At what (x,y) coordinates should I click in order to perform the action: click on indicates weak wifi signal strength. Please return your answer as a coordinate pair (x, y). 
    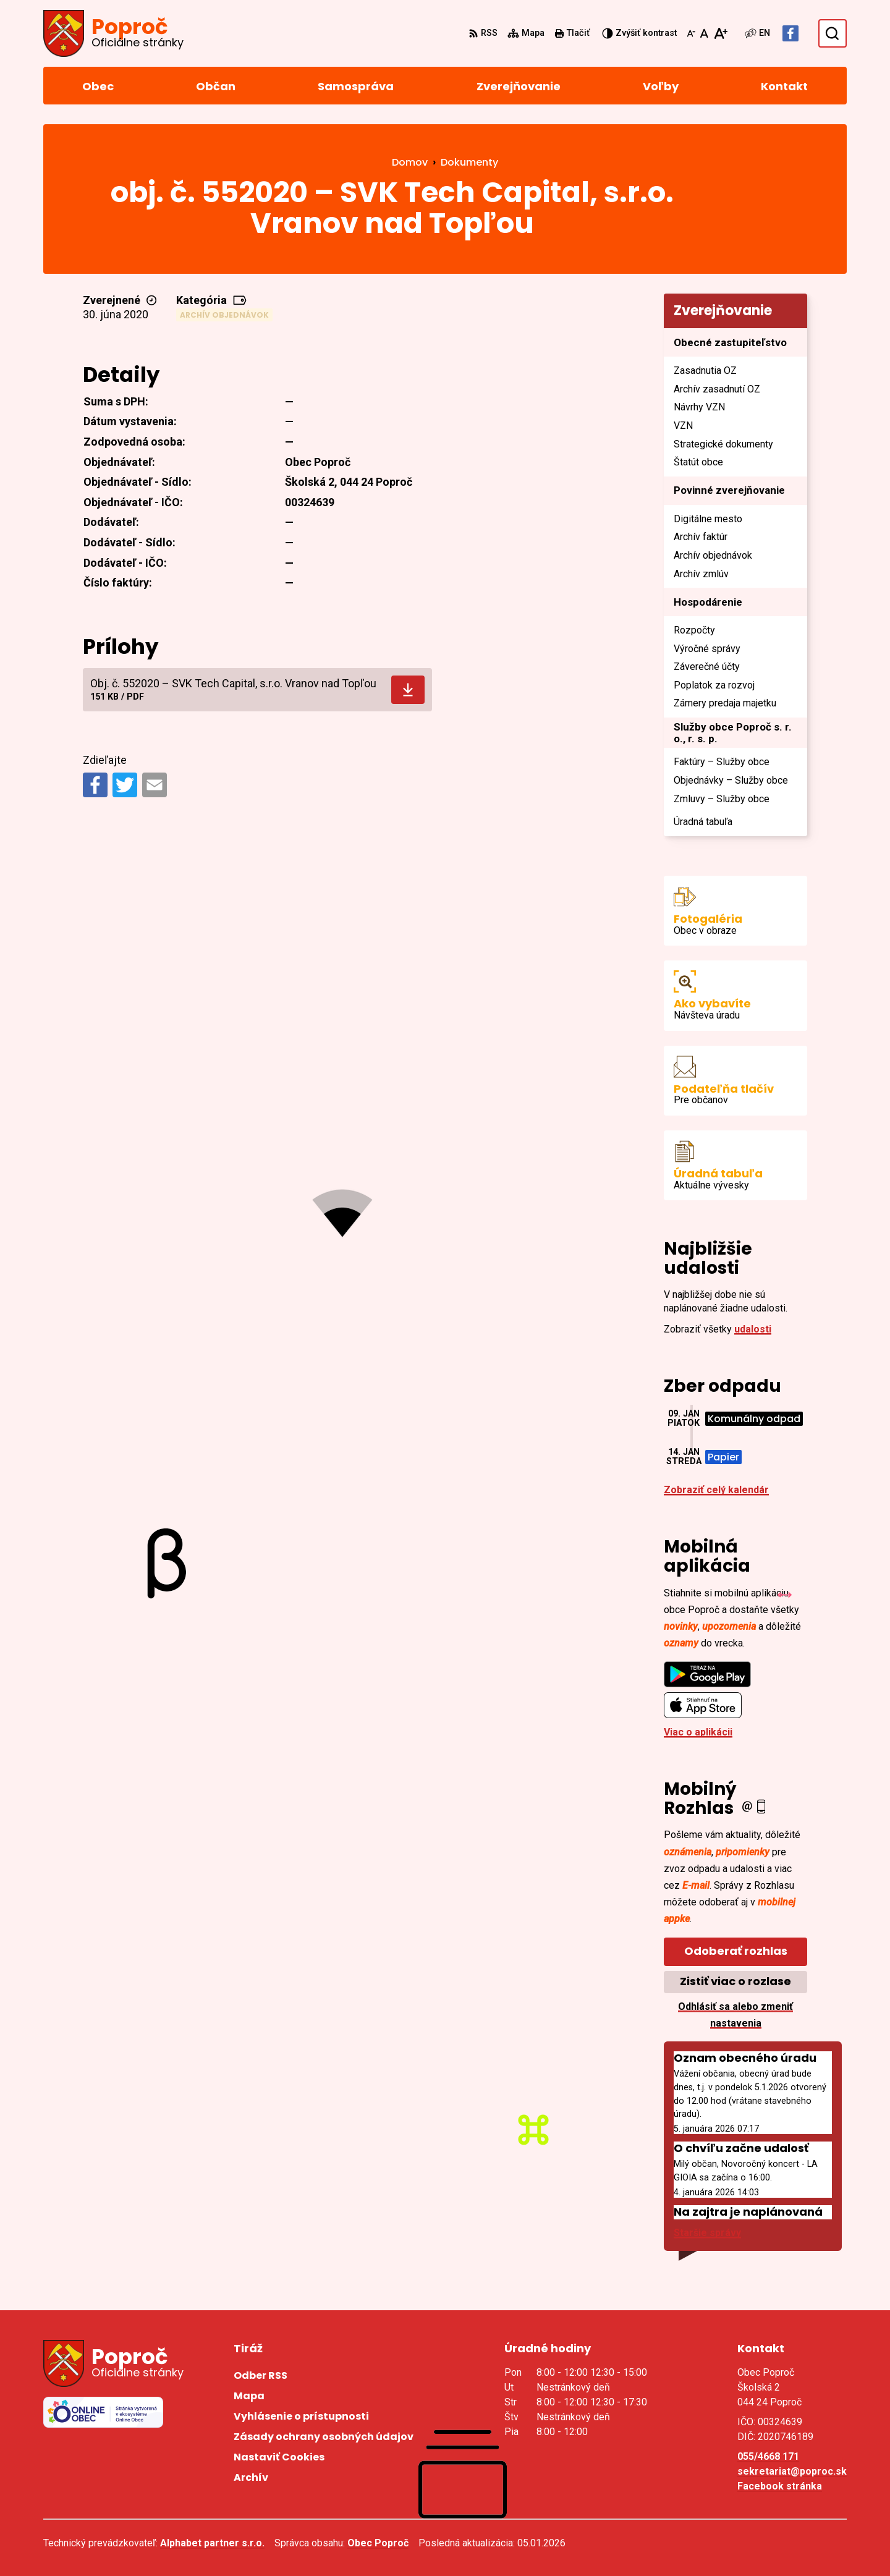
    Looking at the image, I should click on (342, 1213).